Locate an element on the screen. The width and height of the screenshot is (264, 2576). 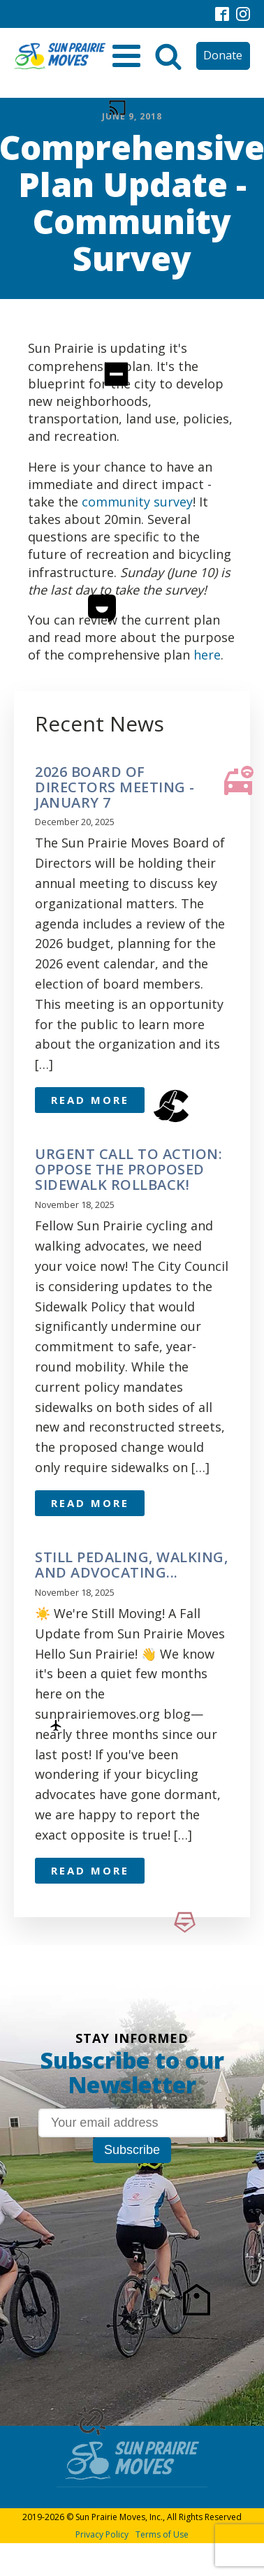
cast media to a nearby device is located at coordinates (117, 108).